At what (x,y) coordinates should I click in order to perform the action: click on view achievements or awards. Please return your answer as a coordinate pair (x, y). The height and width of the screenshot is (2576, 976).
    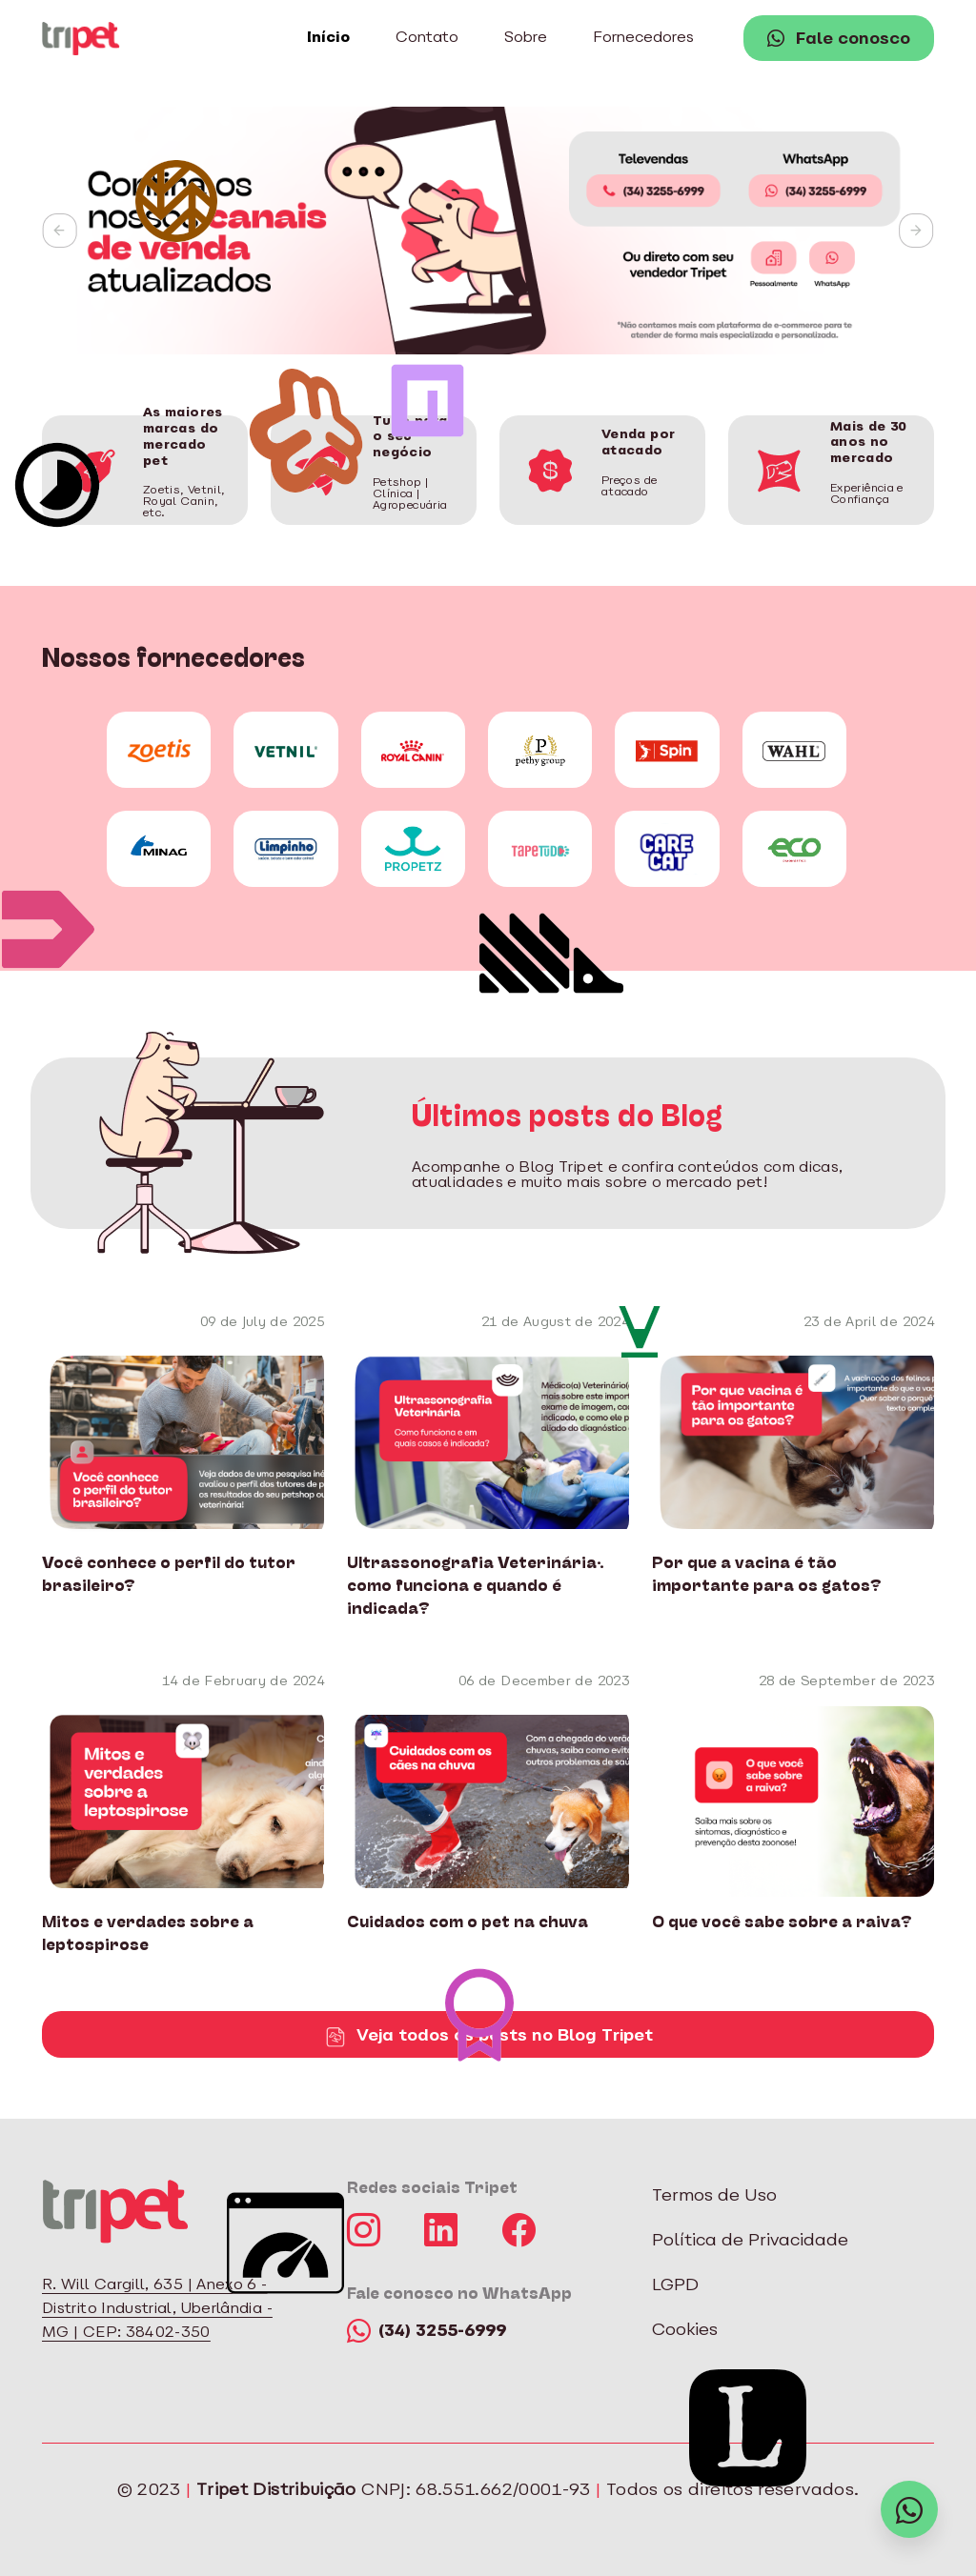
    Looking at the image, I should click on (479, 2016).